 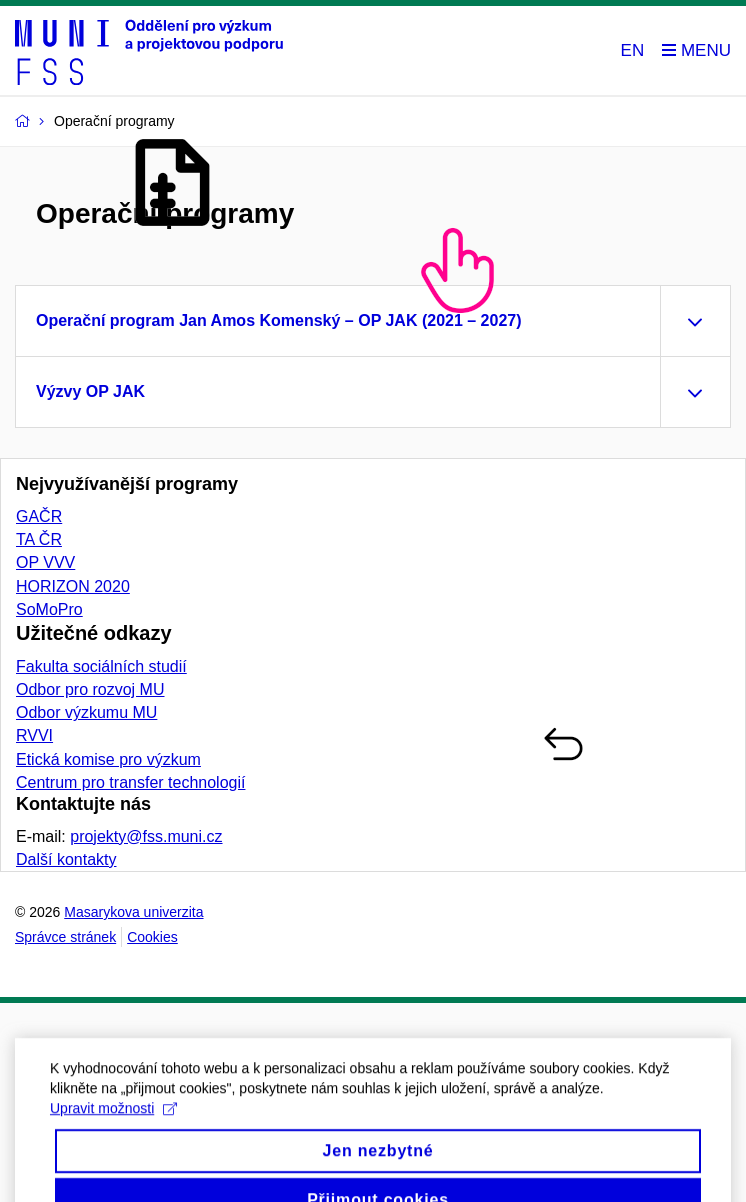 What do you see at coordinates (457, 270) in the screenshot?
I see `tap to select or interact with an element` at bounding box center [457, 270].